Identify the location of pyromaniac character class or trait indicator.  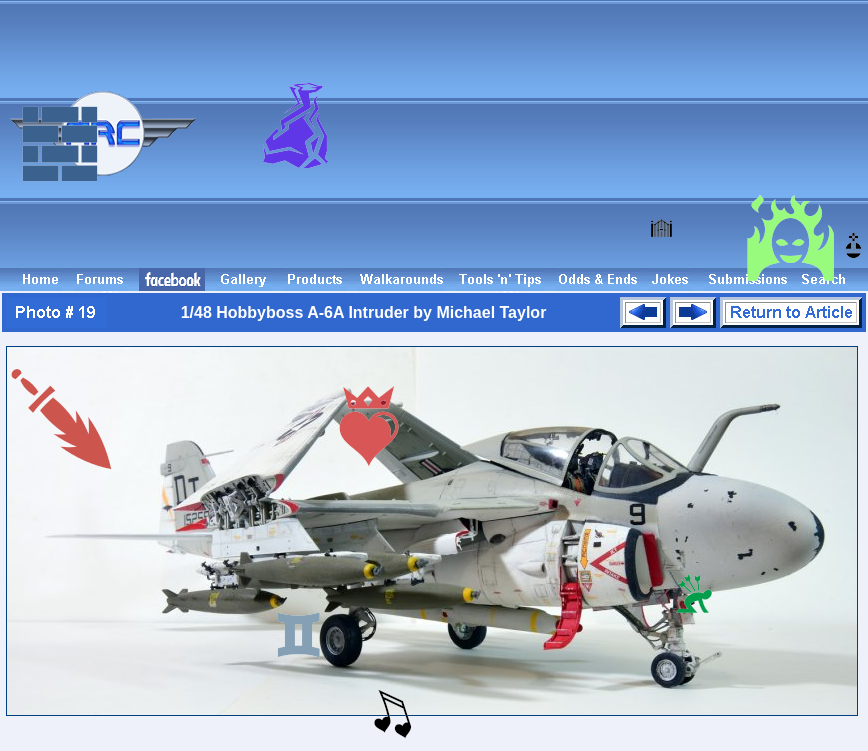
(790, 237).